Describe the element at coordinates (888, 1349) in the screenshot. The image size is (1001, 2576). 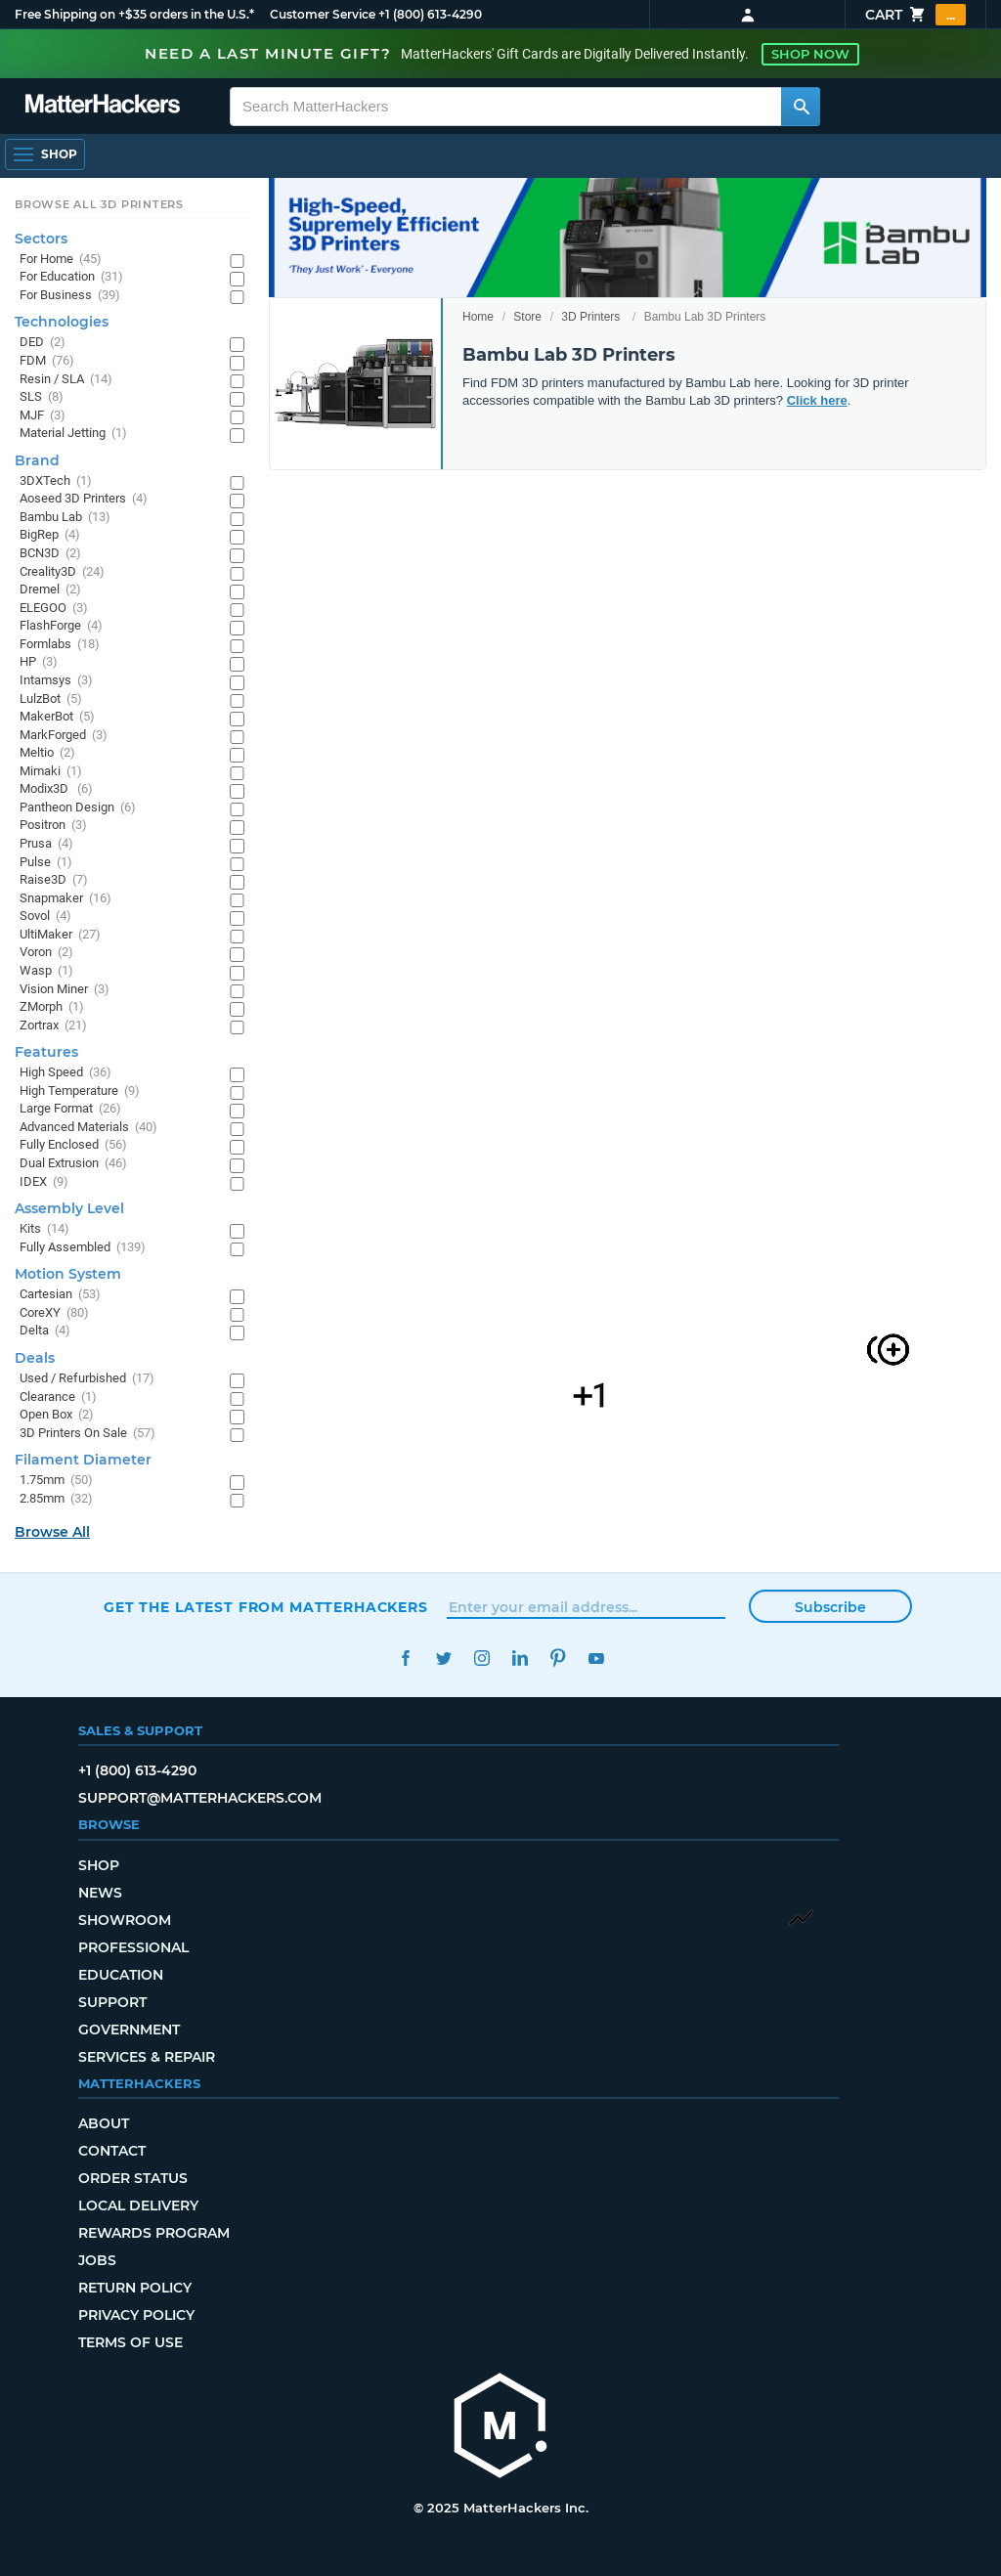
I see `duplicate or copy a control point` at that location.